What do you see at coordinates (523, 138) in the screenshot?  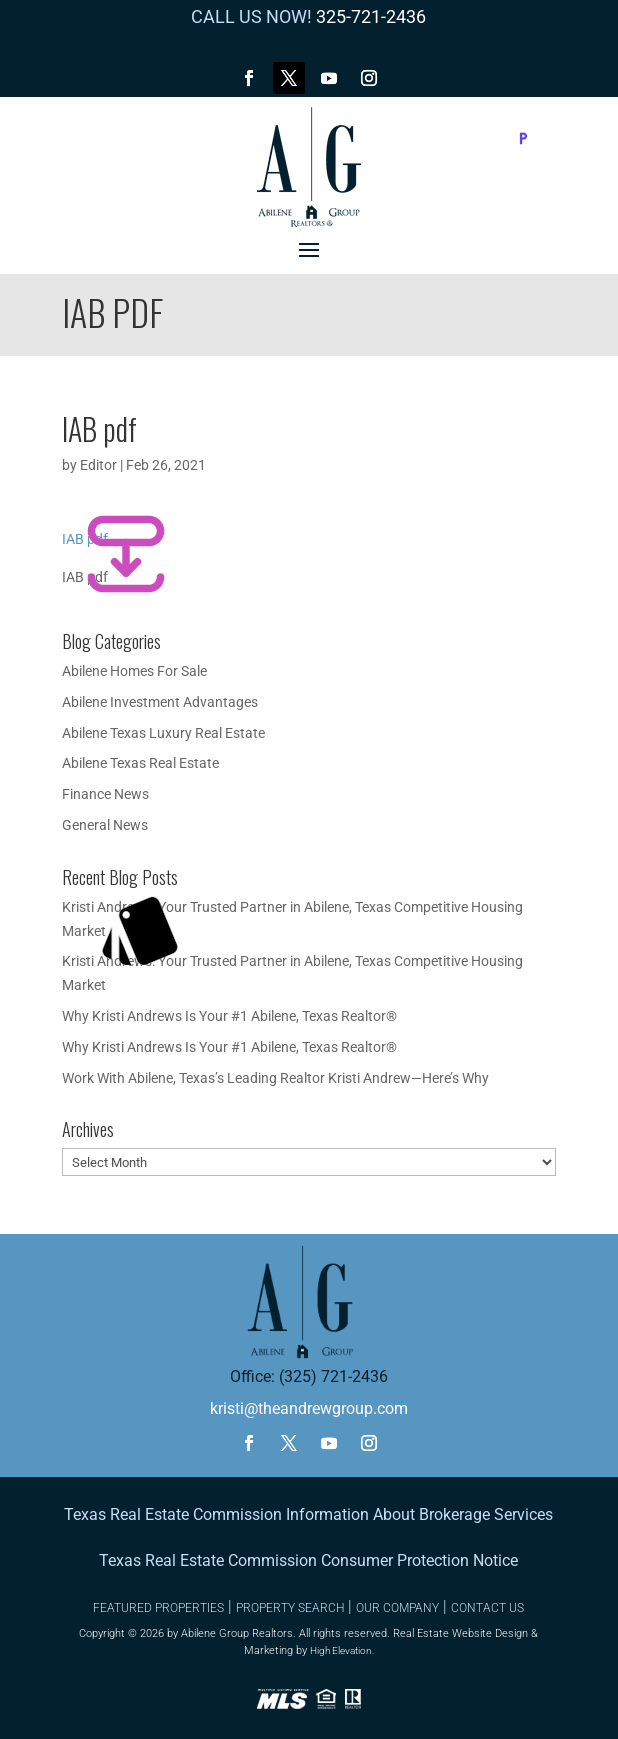 I see `indicates parking availability or location` at bounding box center [523, 138].